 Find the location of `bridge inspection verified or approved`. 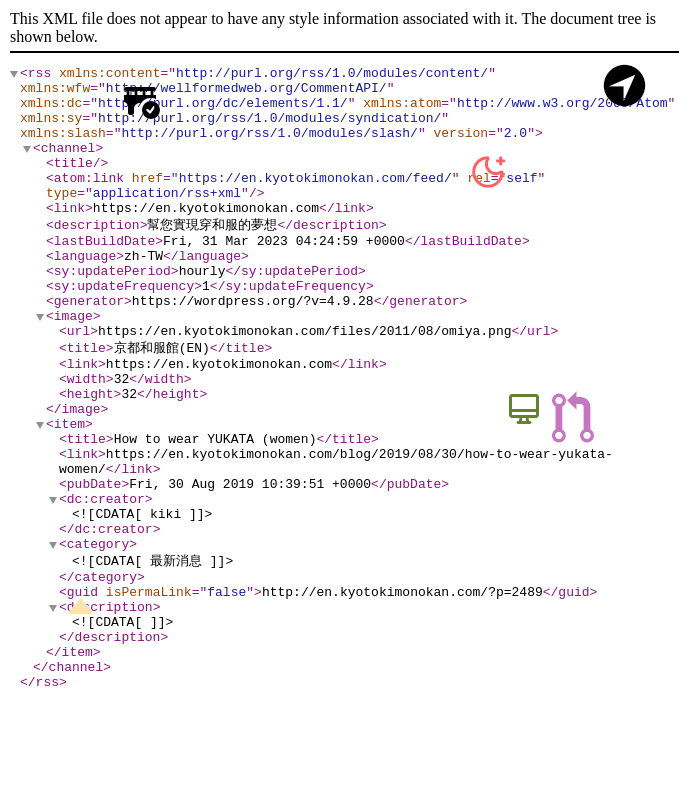

bridge inspection verified or approved is located at coordinates (142, 101).